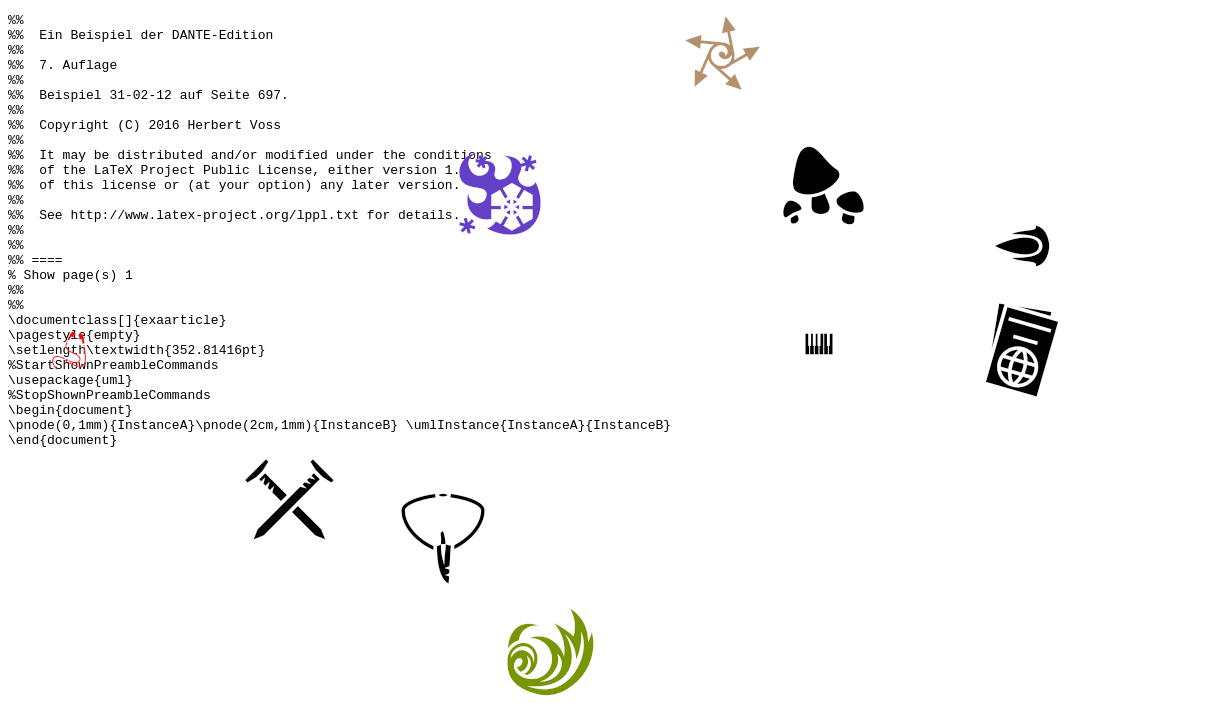 This screenshot has width=1216, height=720. What do you see at coordinates (69, 350) in the screenshot?
I see `connect to wireless earbuds` at bounding box center [69, 350].